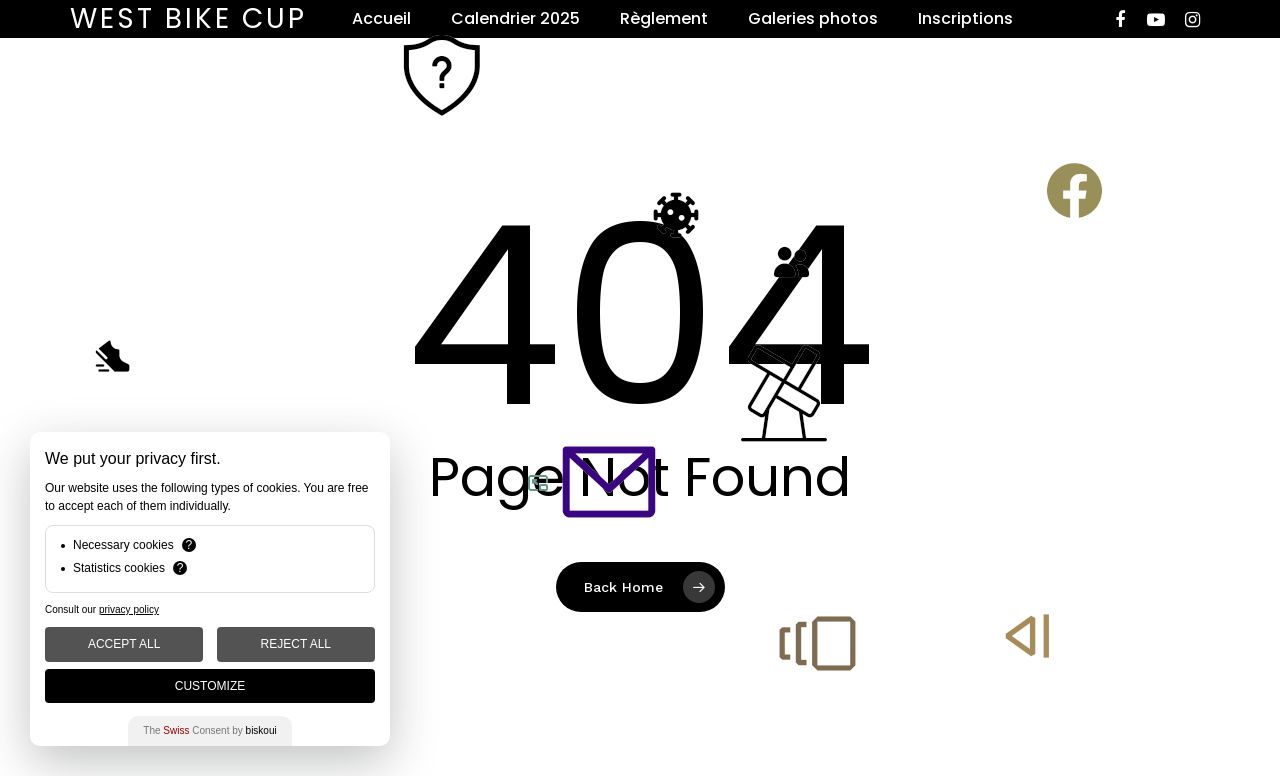 The height and width of the screenshot is (776, 1280). I want to click on indicates covid-19 related information or resources, so click(676, 215).